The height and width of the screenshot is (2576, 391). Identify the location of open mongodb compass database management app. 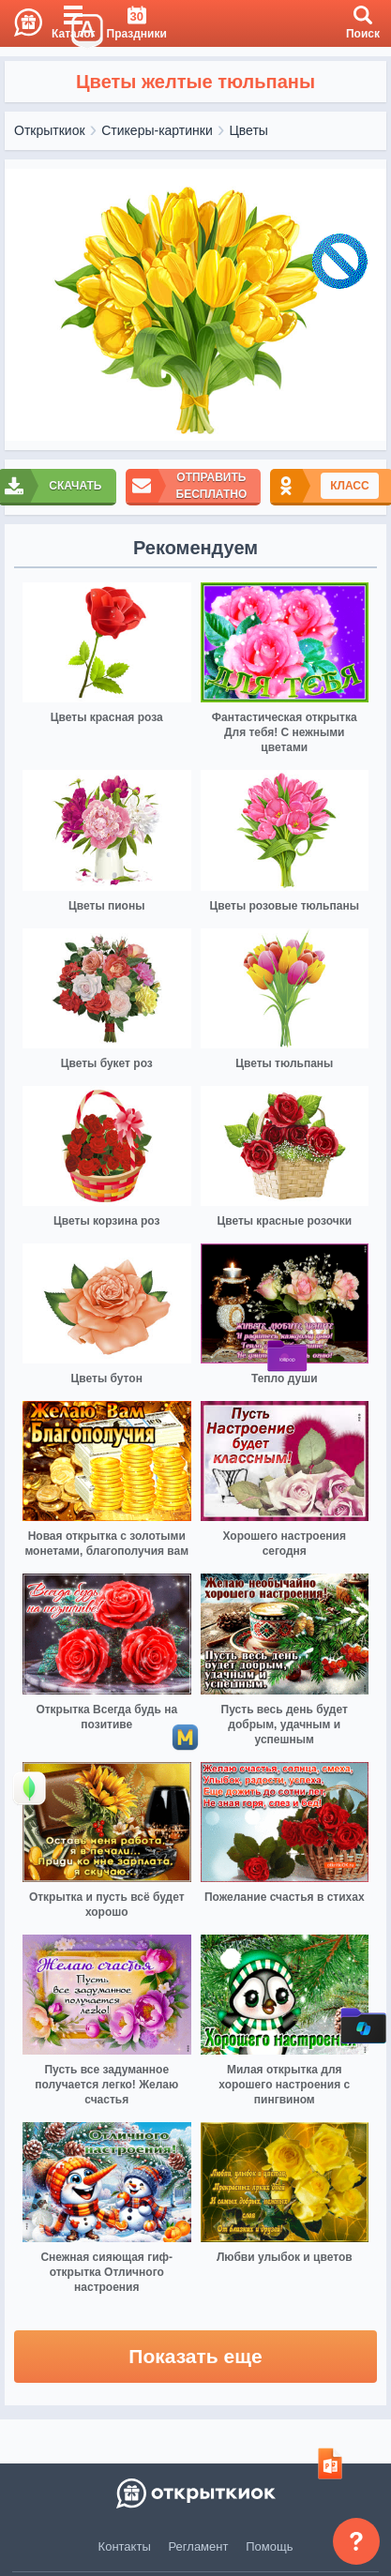
(29, 1788).